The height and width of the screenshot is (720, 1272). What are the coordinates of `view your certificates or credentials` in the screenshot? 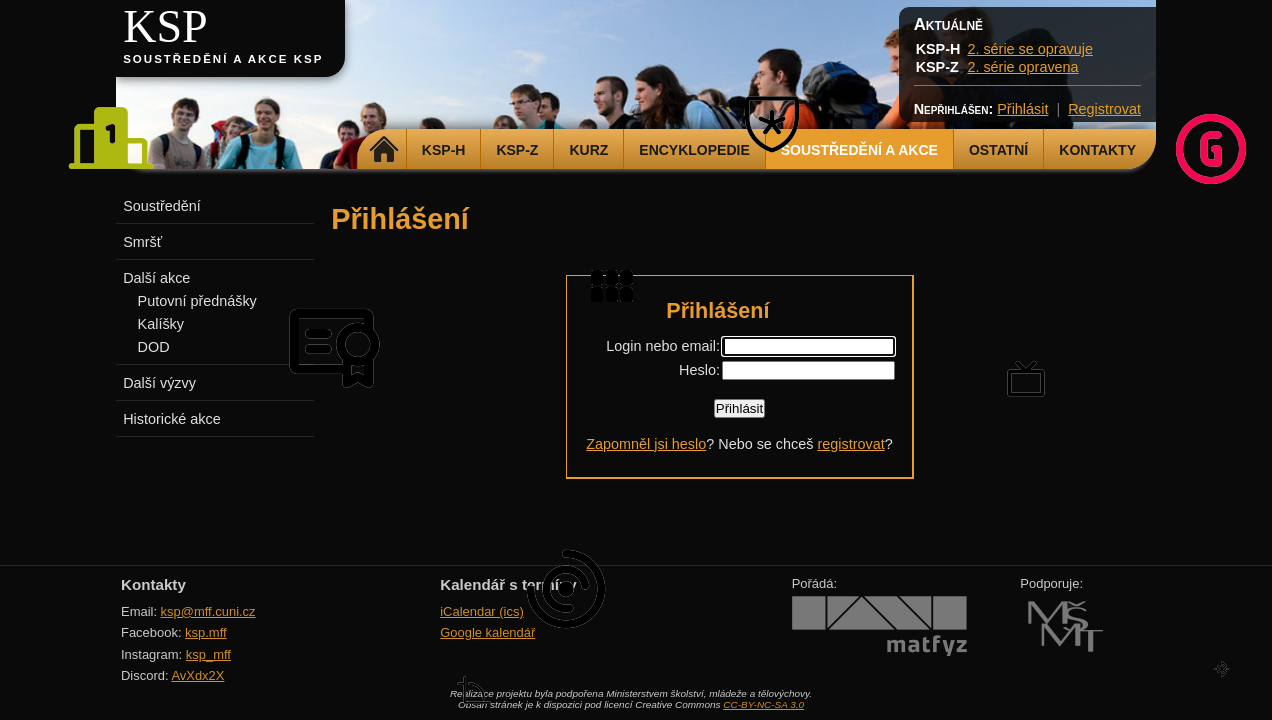 It's located at (331, 344).